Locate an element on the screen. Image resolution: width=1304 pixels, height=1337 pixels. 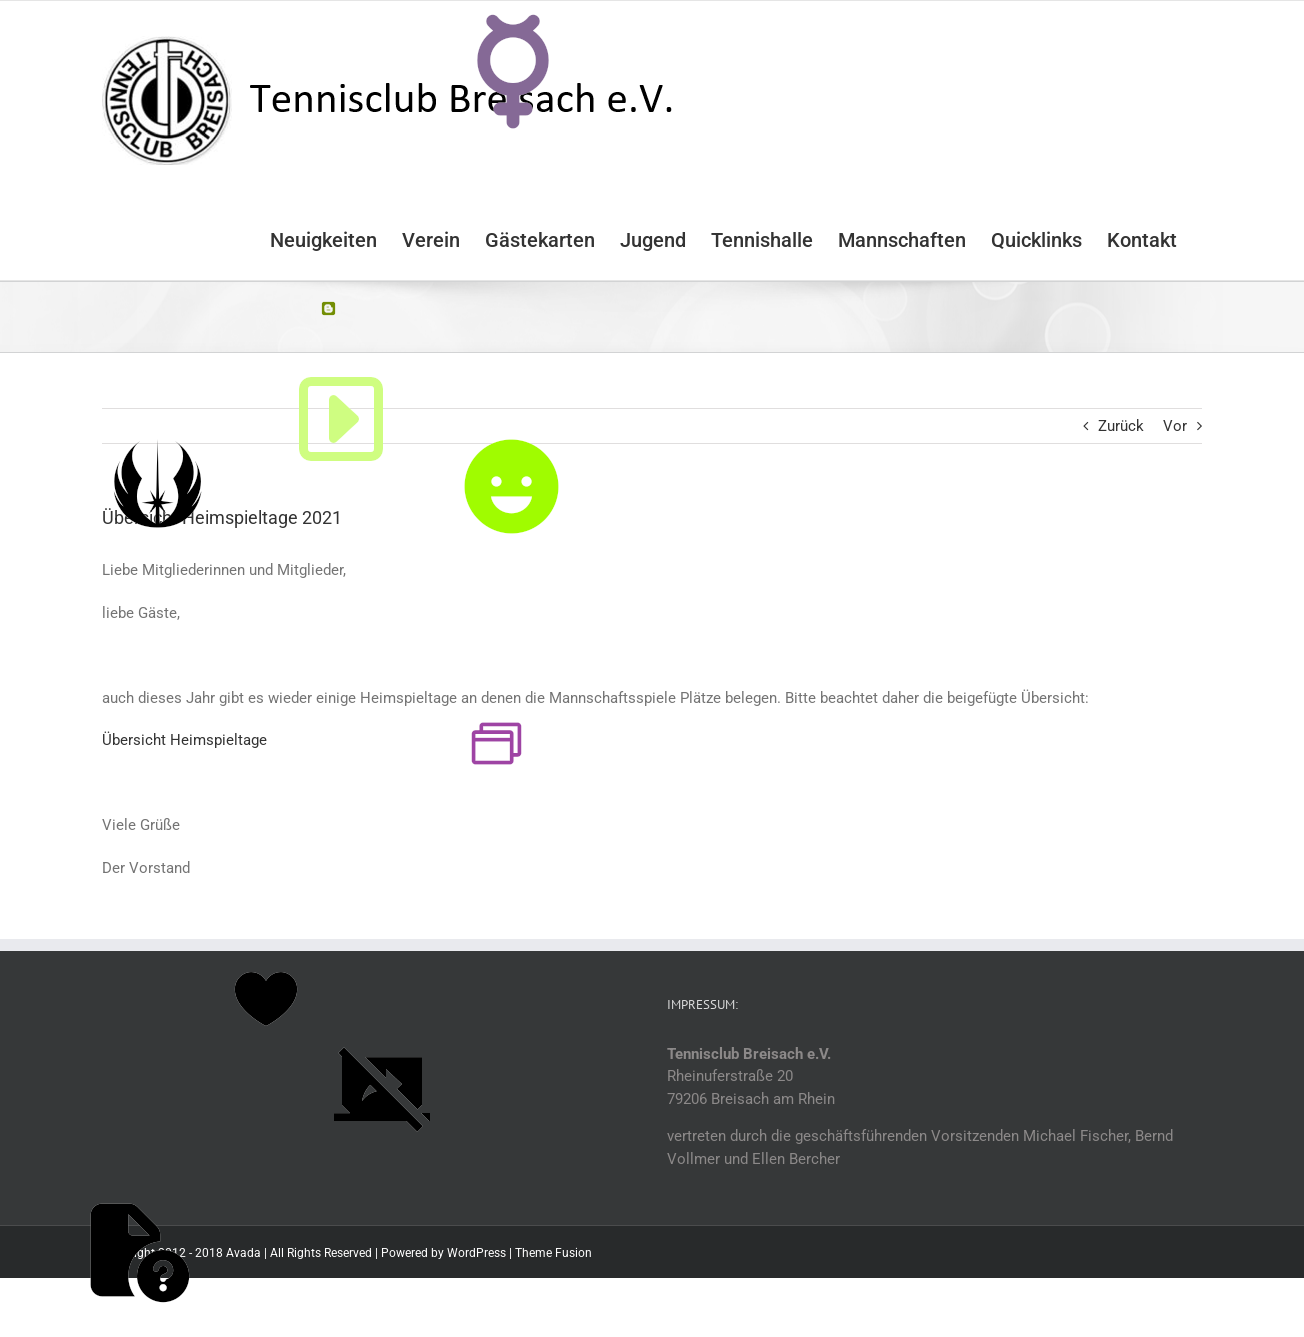
rate your experience positively is located at coordinates (511, 486).